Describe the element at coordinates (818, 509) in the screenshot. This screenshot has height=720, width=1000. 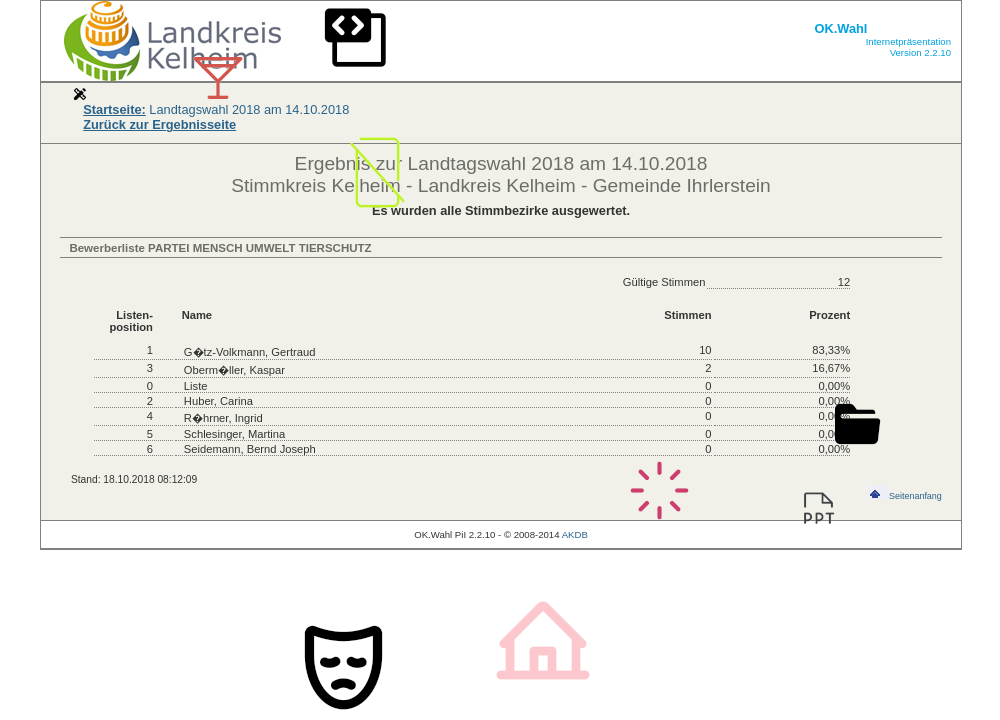
I see `open a PowerPoint presentation file` at that location.